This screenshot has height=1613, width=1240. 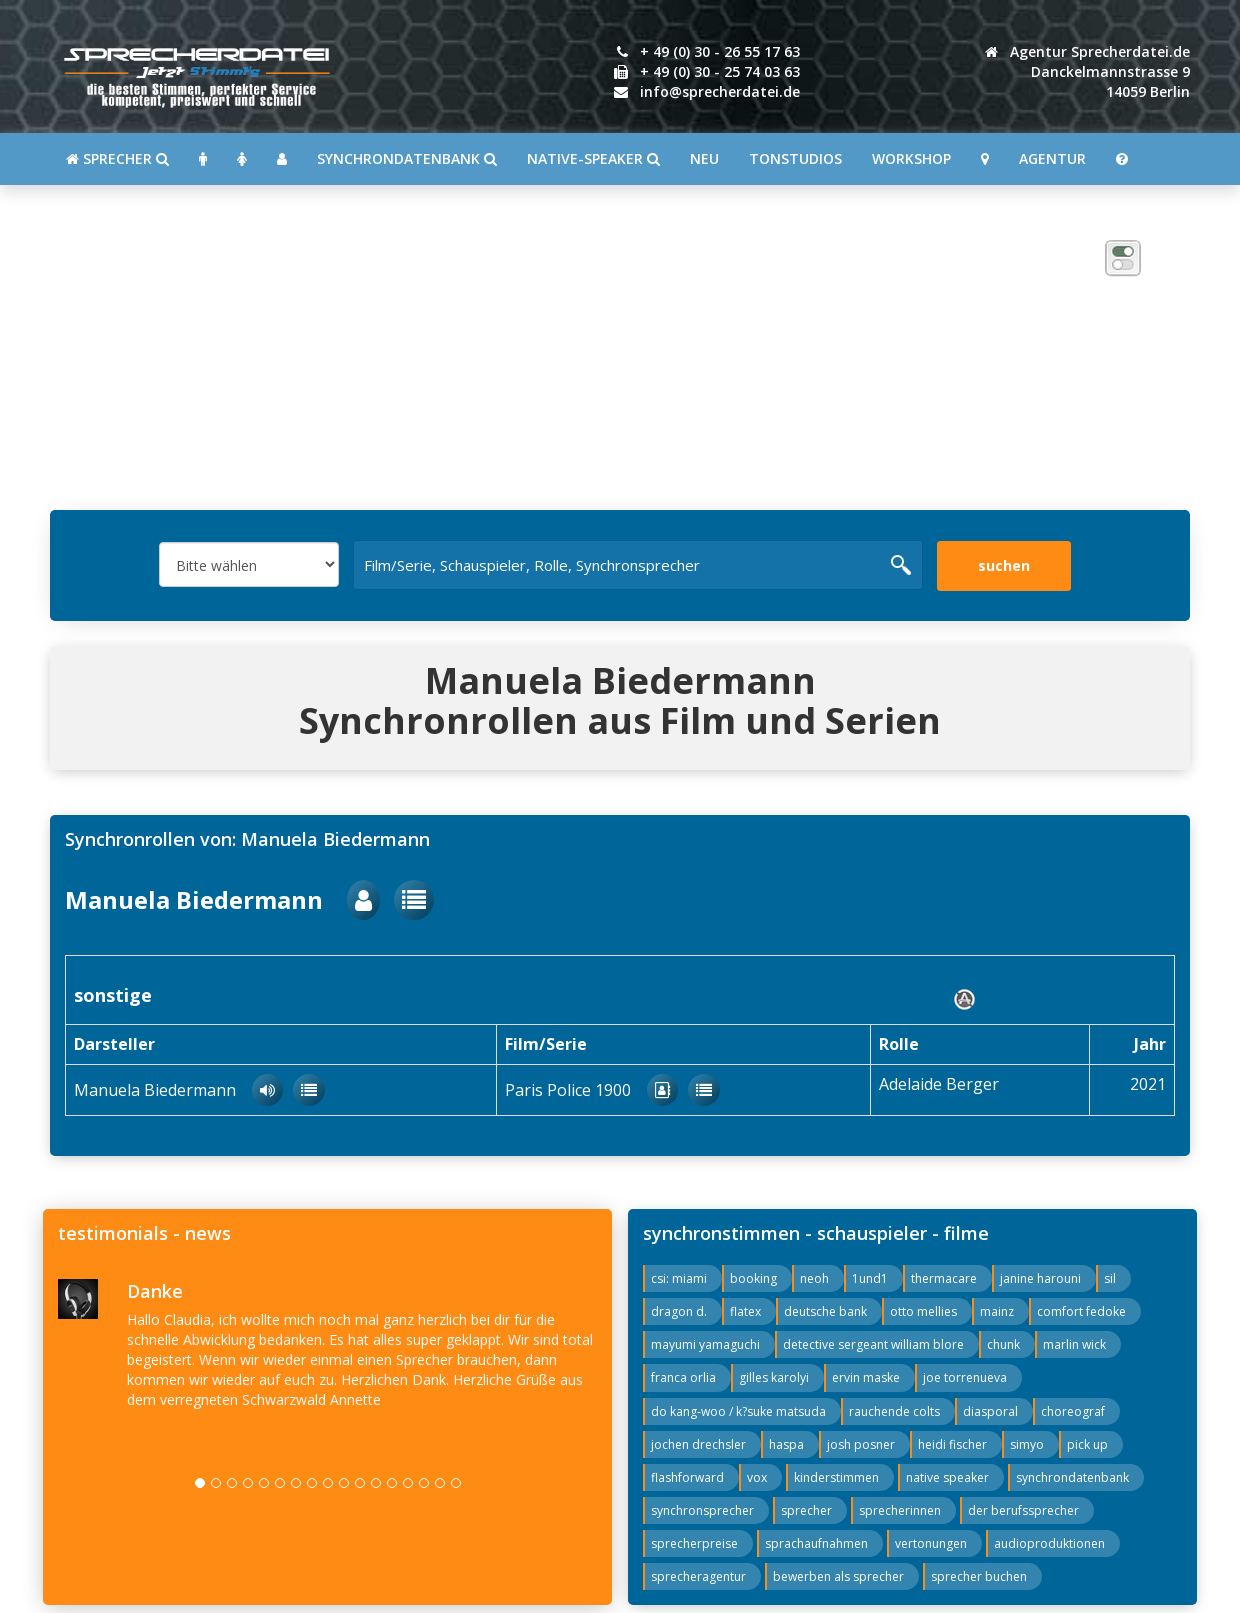 I want to click on open unity tweak tool settings, so click(x=1123, y=258).